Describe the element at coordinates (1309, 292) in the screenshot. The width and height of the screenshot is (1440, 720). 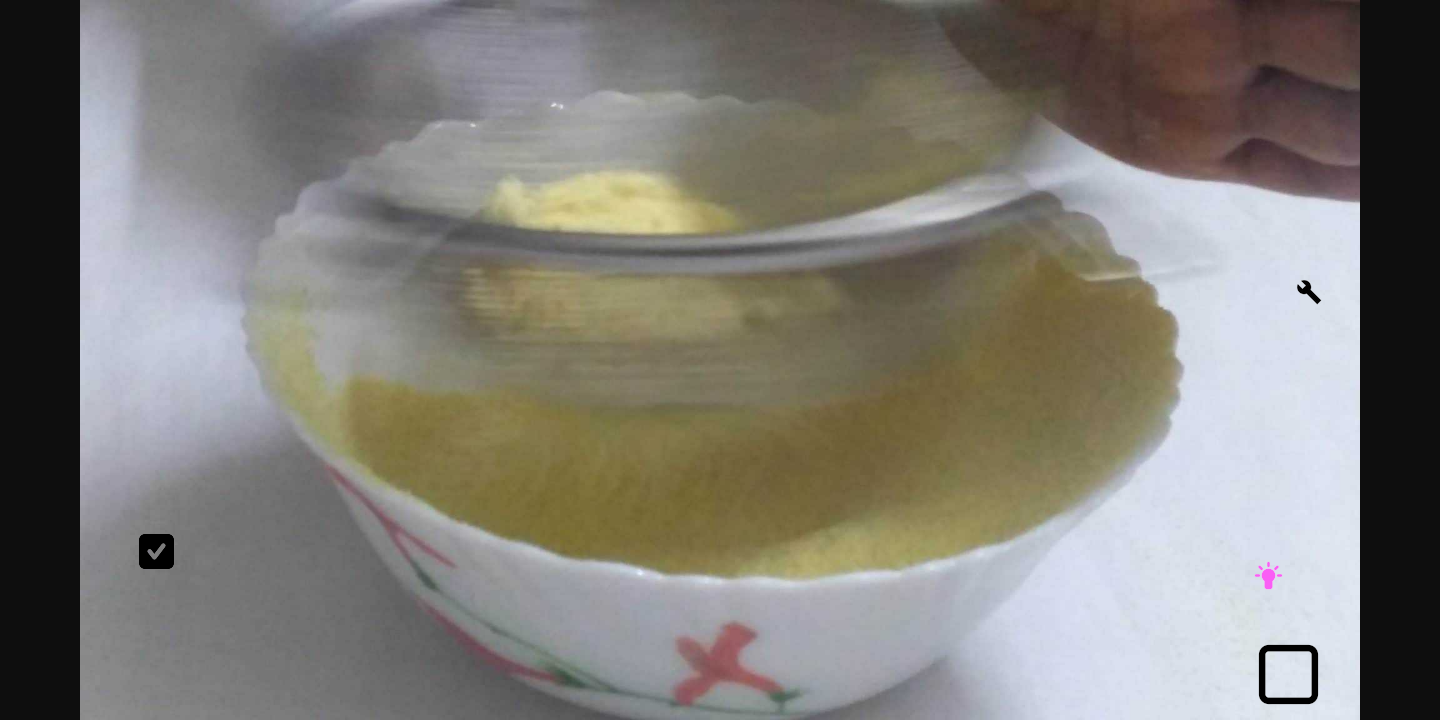
I see `access settings or configuration options` at that location.